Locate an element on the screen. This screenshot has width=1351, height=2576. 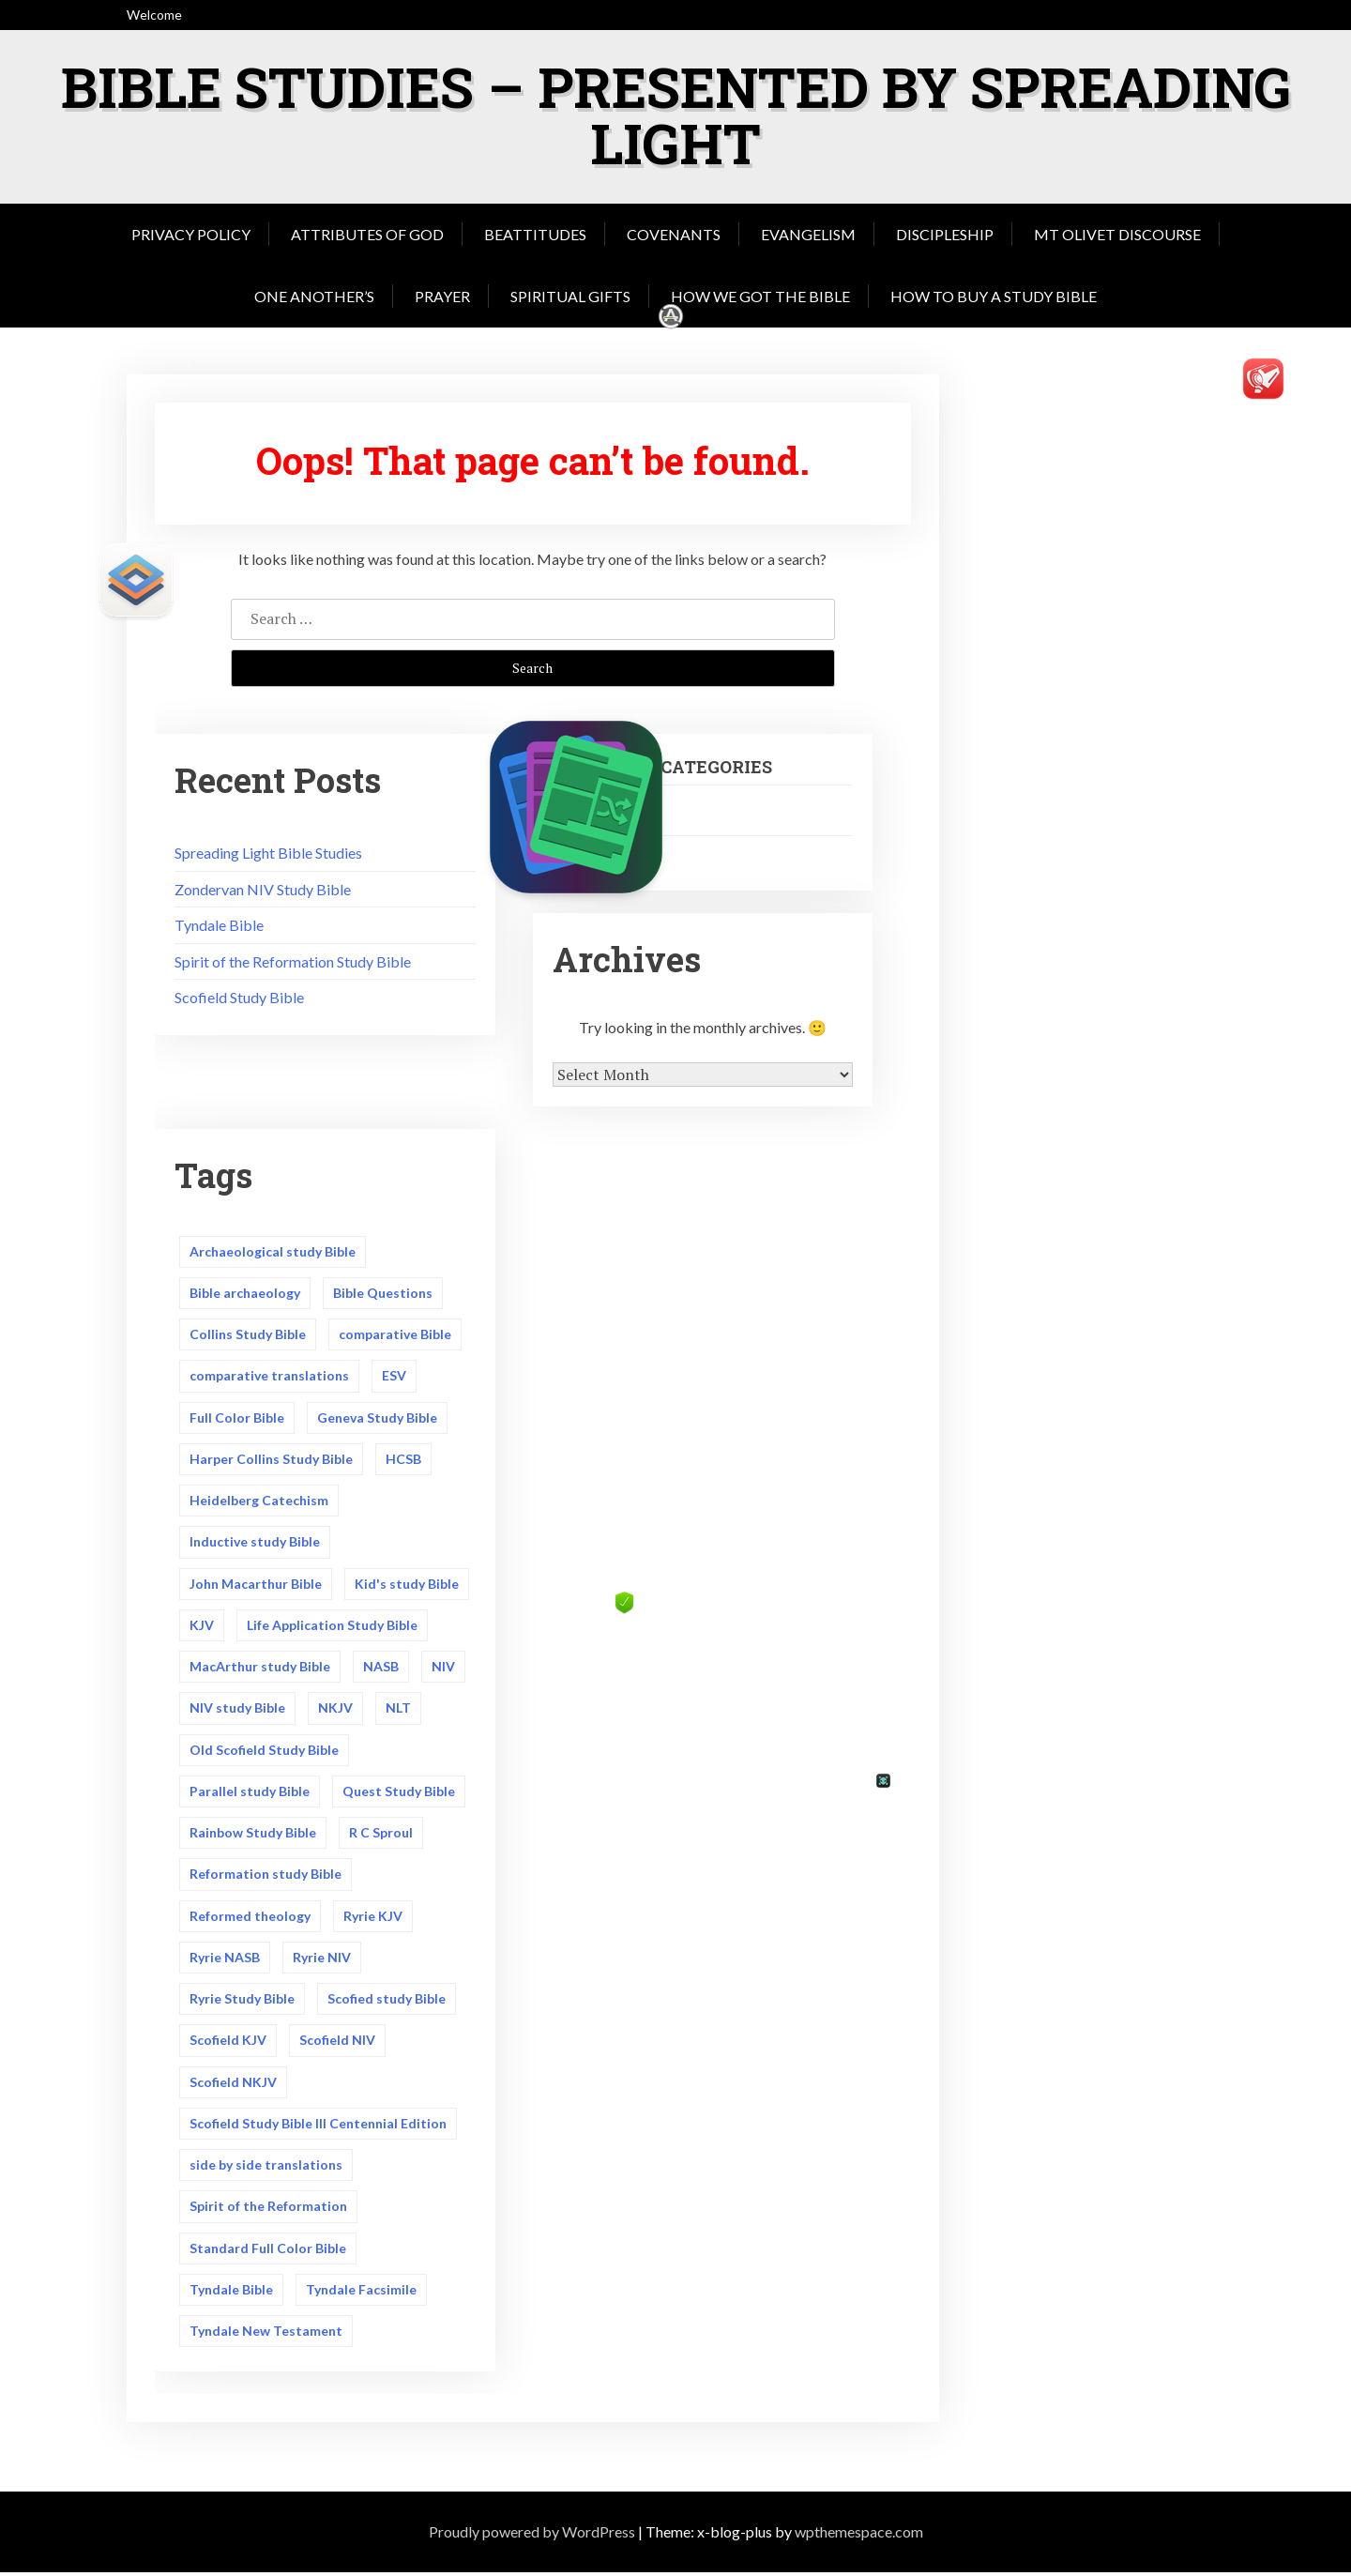
check for available system updates is located at coordinates (671, 316).